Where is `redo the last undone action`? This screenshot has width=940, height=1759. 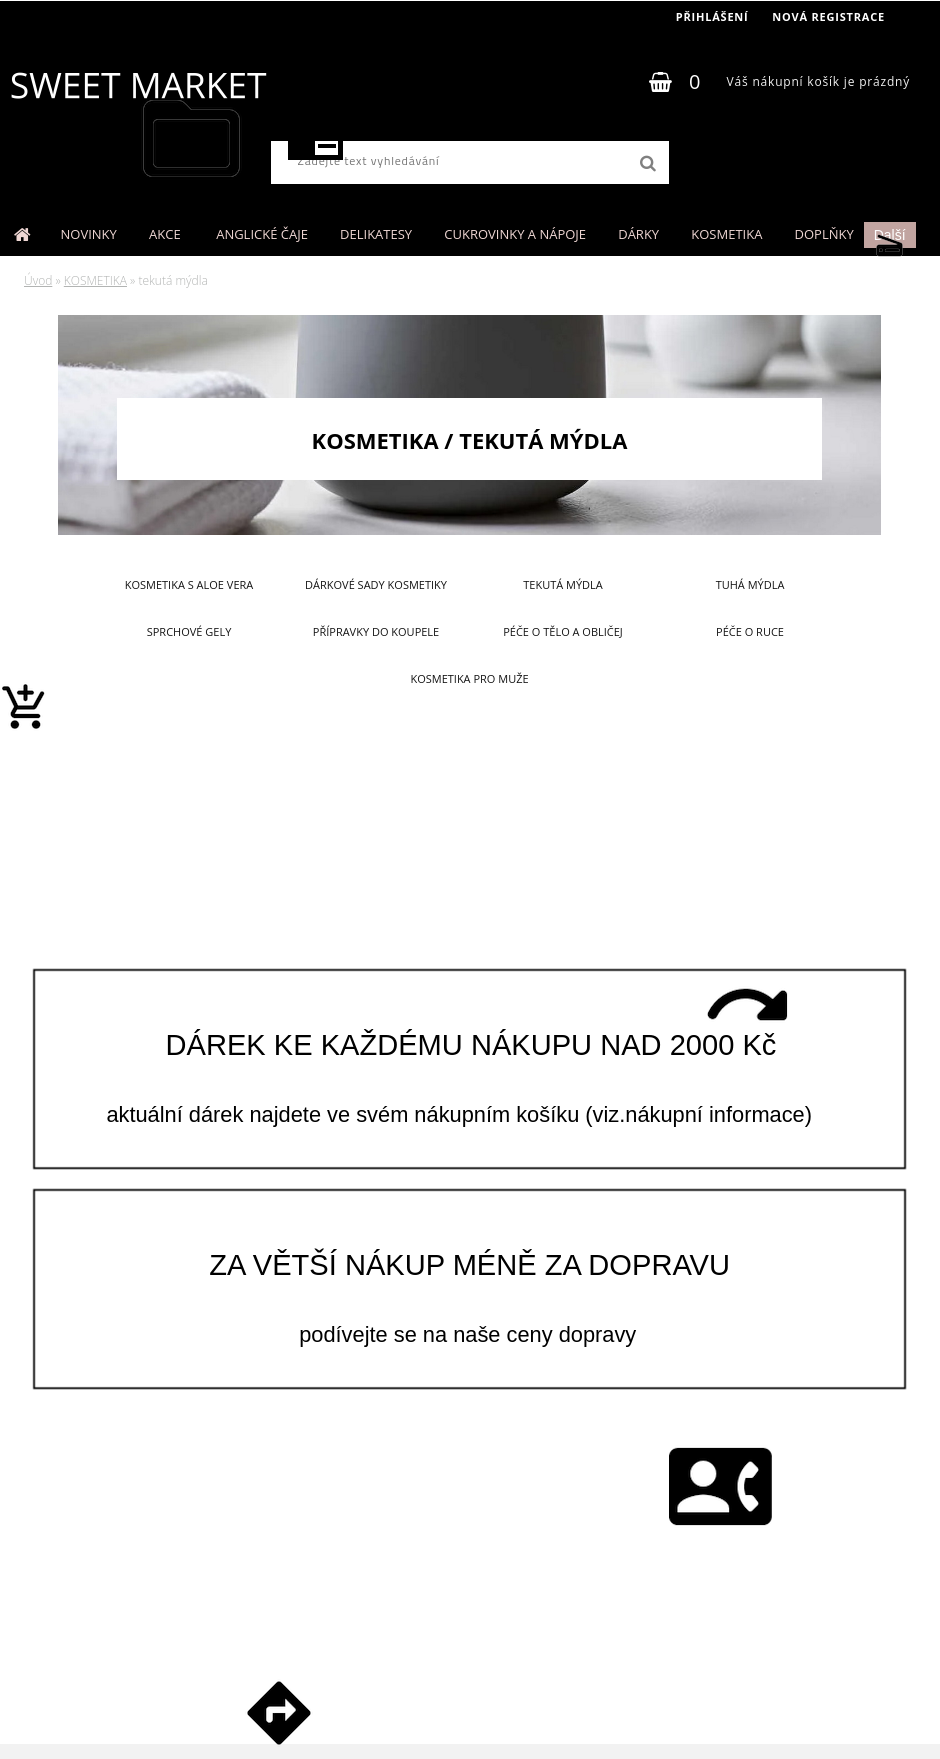 redo the last undone action is located at coordinates (747, 1004).